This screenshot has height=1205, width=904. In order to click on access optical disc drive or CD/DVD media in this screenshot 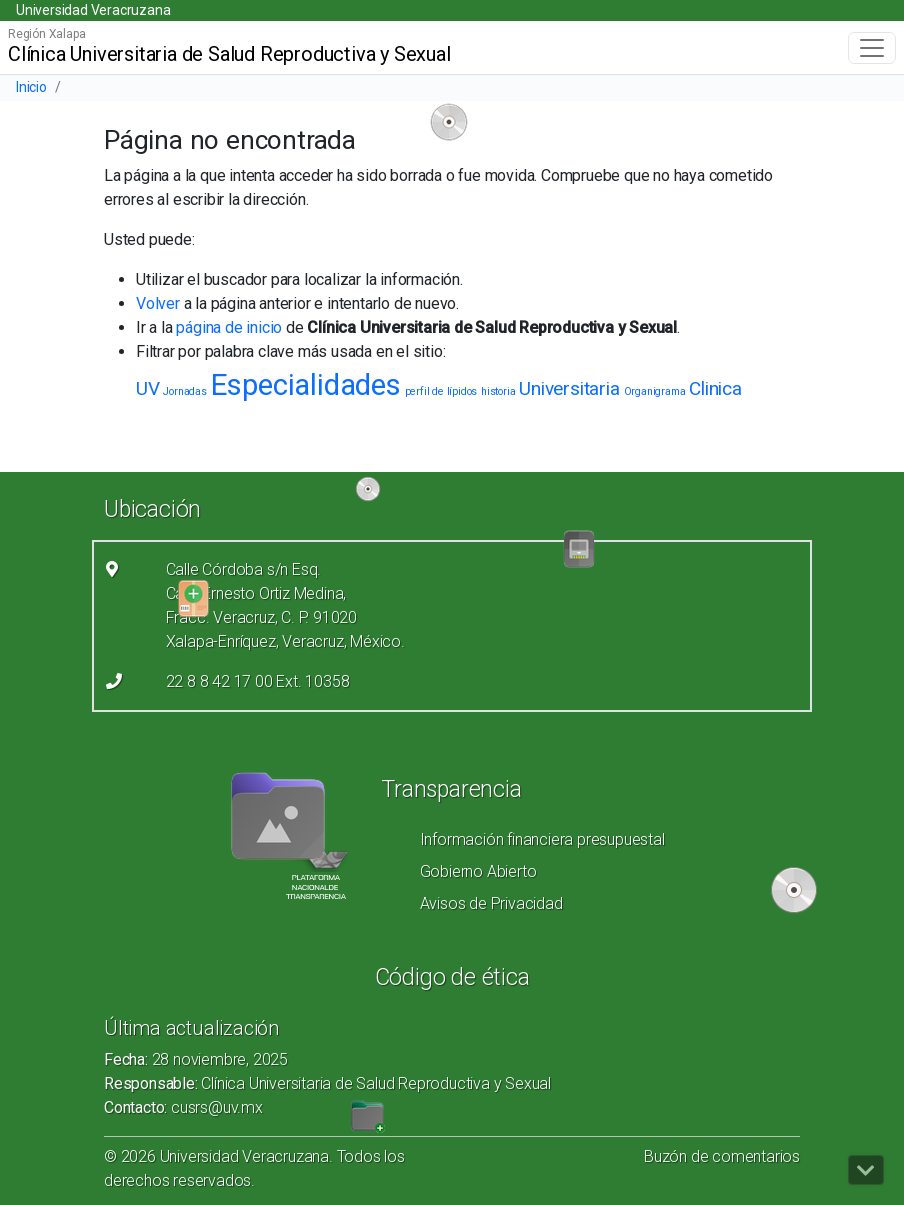, I will do `click(368, 489)`.